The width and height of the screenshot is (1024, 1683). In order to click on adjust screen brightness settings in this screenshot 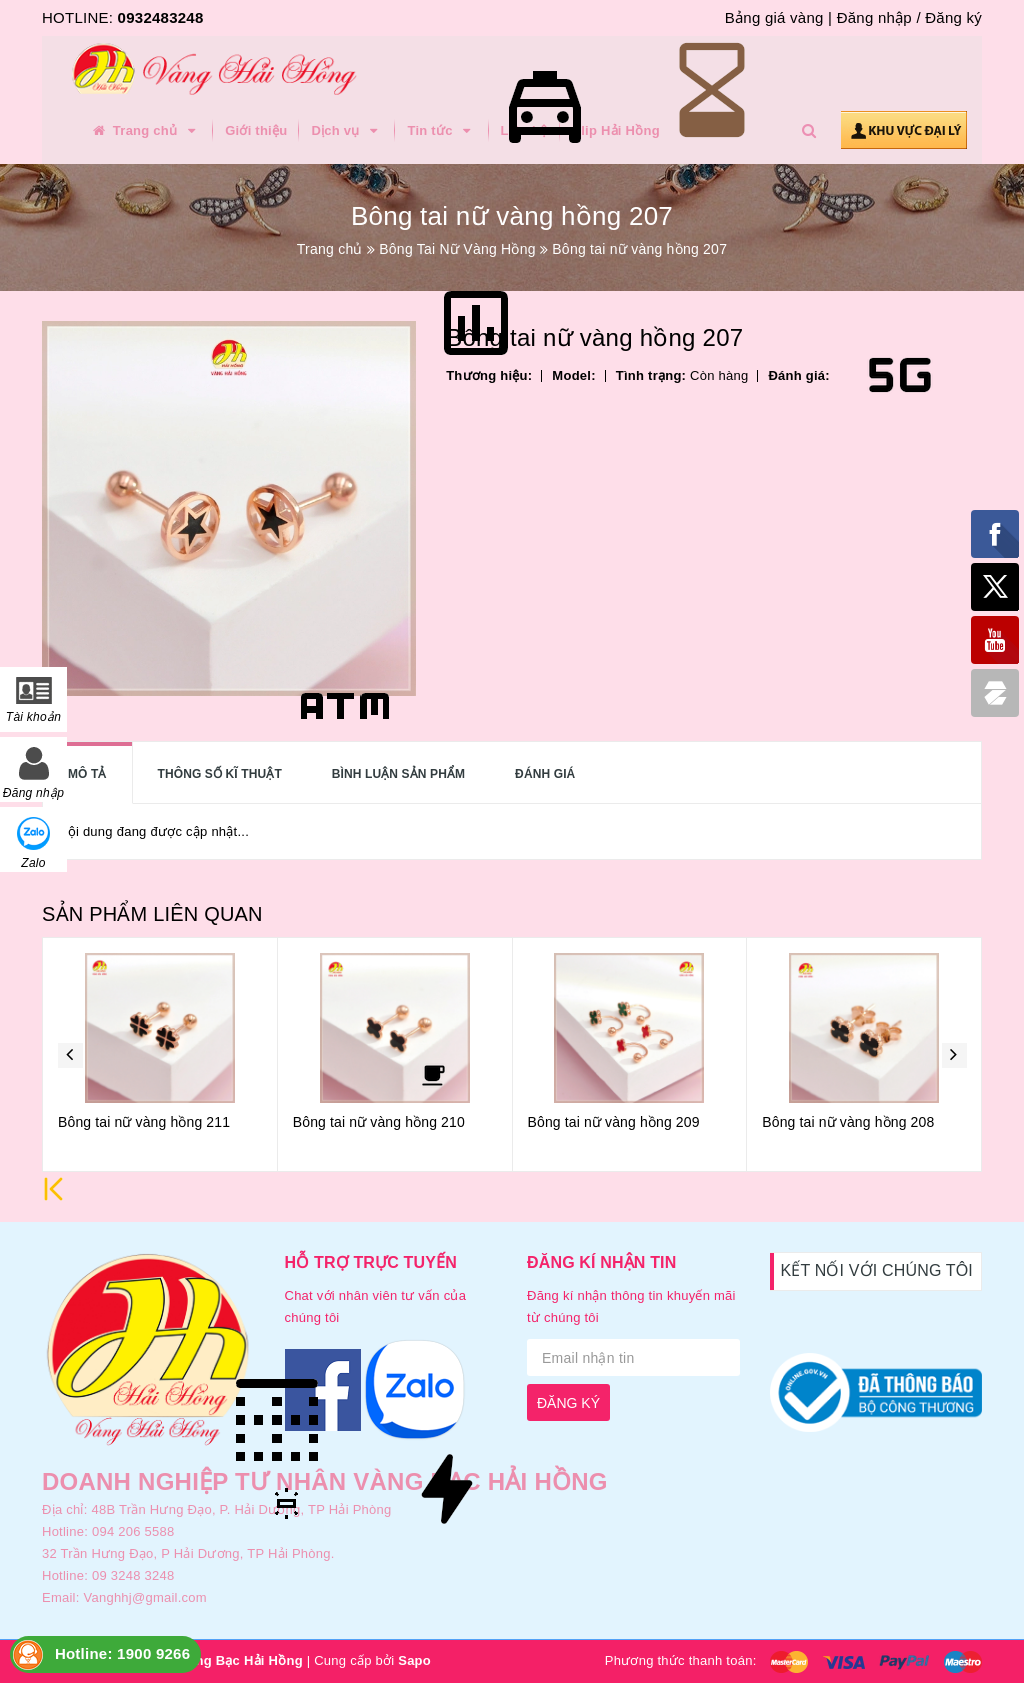, I will do `click(286, 1503)`.